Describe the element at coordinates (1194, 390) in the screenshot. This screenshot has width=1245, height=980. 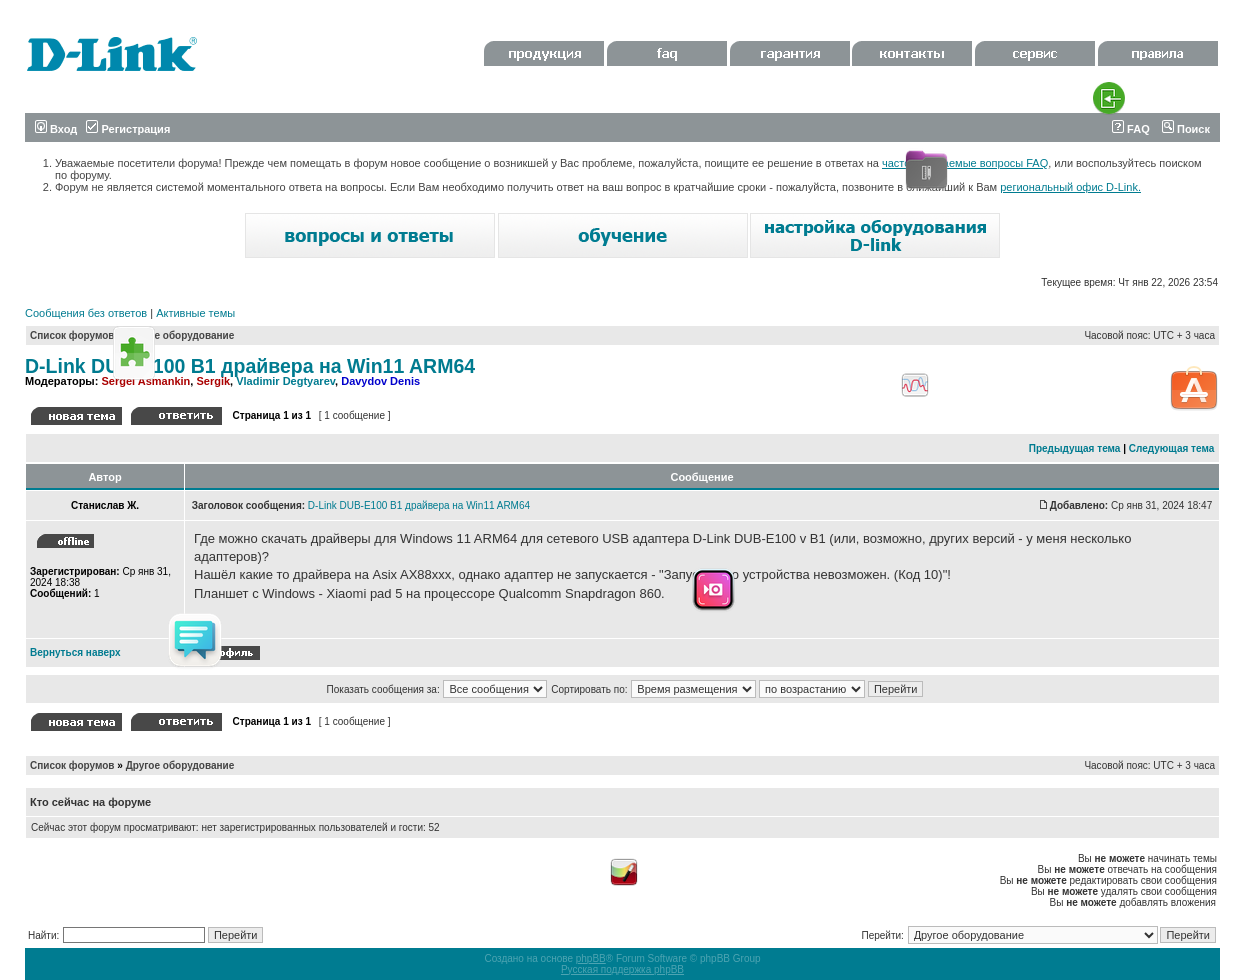
I see `open the Ubuntu Software Center` at that location.